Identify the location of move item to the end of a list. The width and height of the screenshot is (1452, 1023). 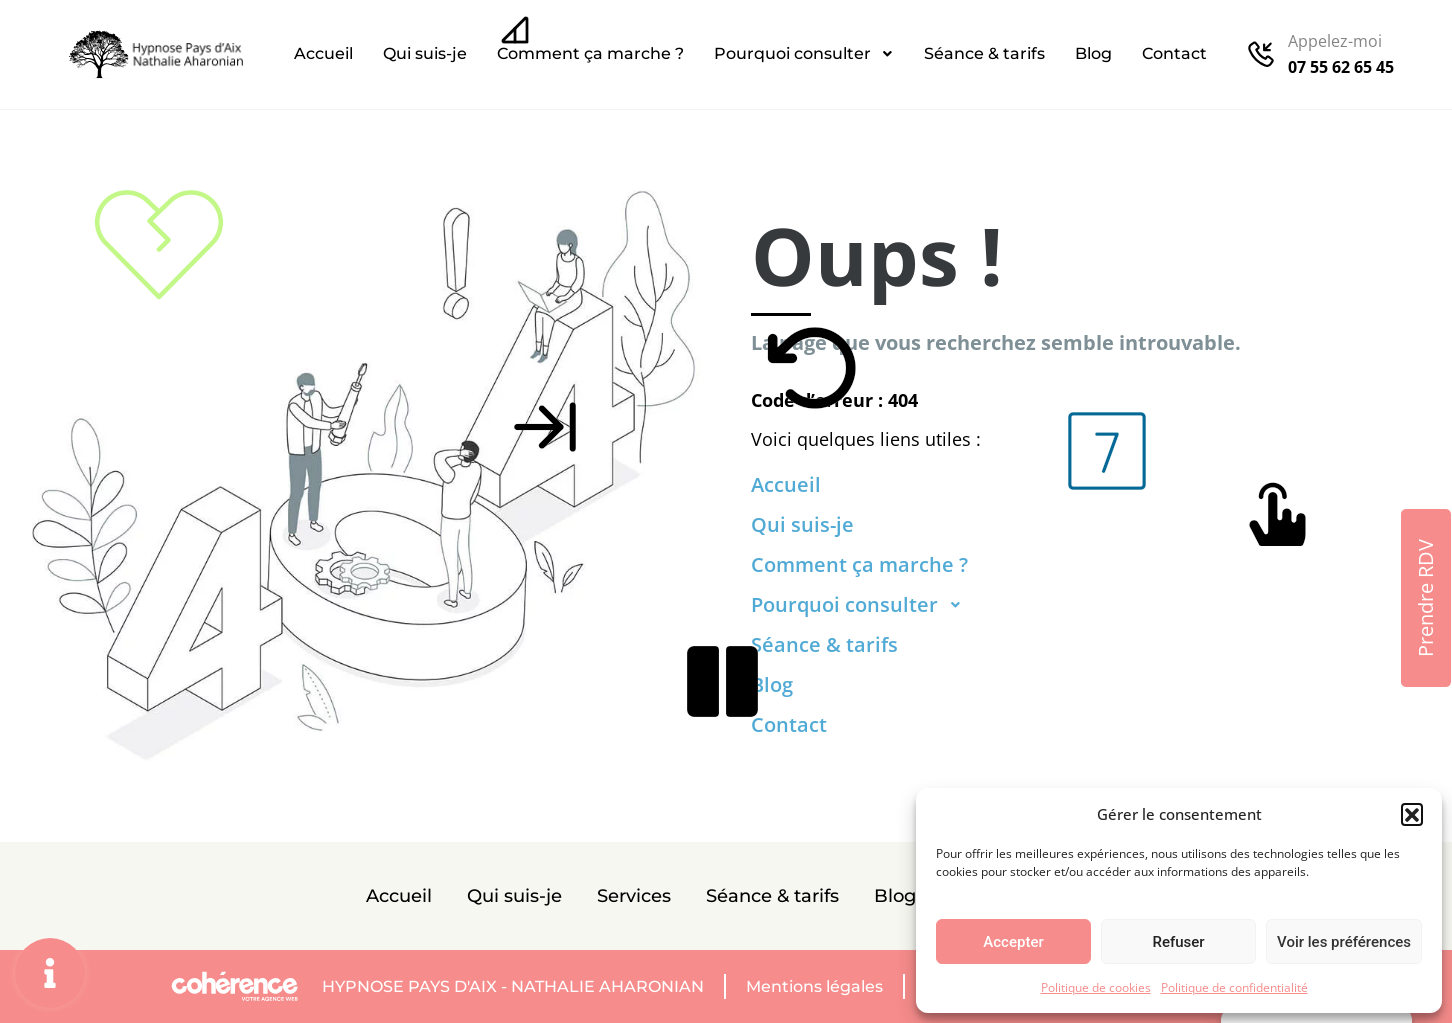
(545, 427).